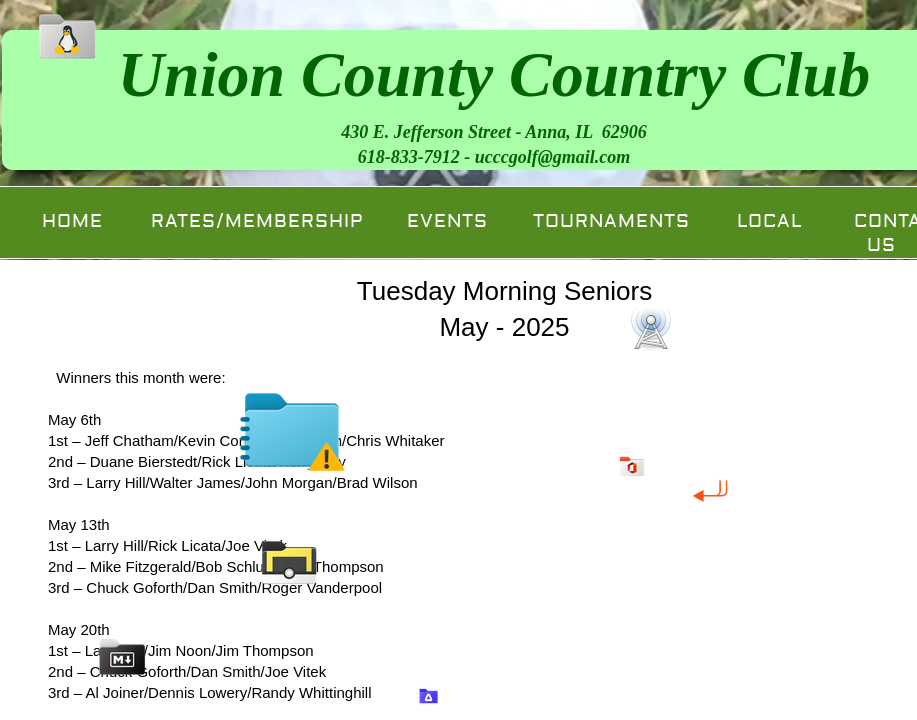 The image size is (917, 720). What do you see at coordinates (651, 329) in the screenshot?
I see `indicates wireless network connectivity status` at bounding box center [651, 329].